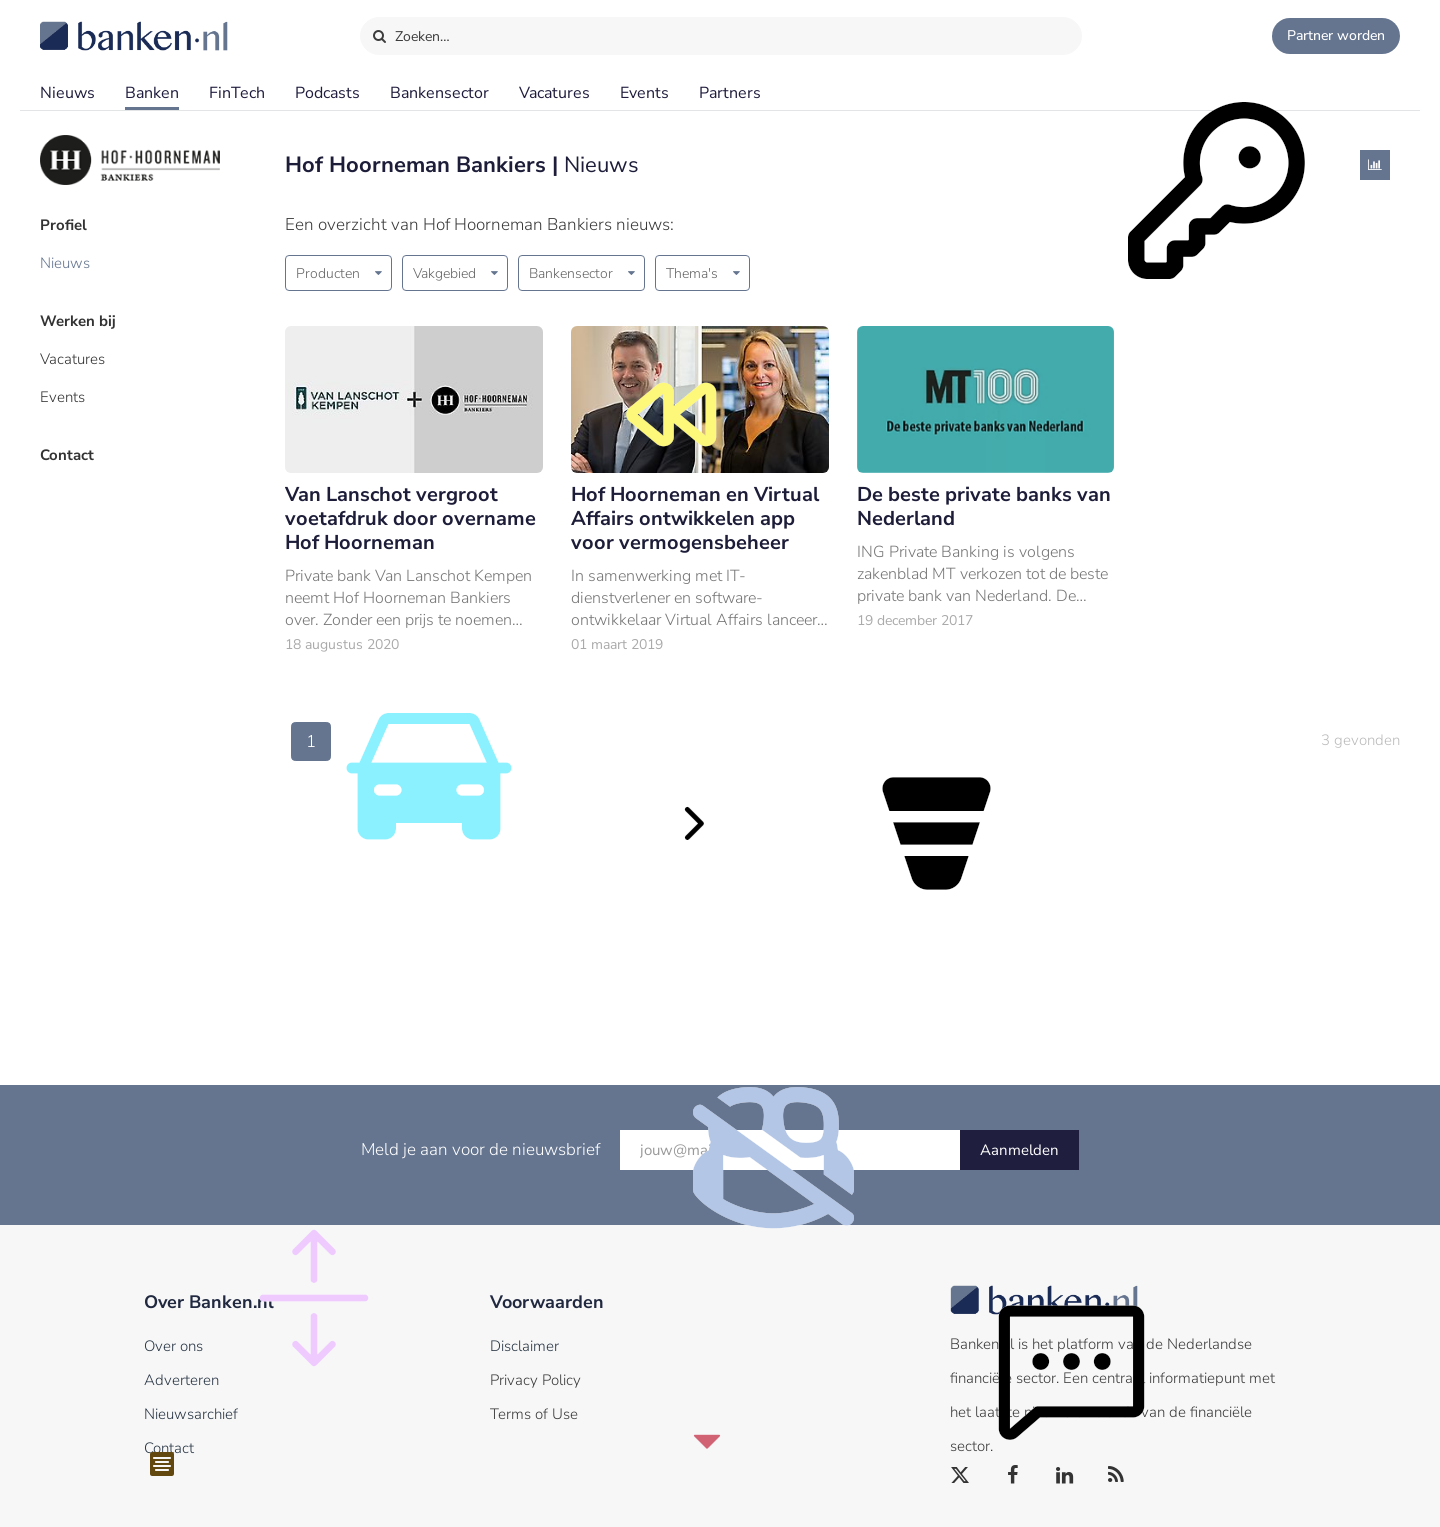 The width and height of the screenshot is (1440, 1527). Describe the element at coordinates (1071, 1361) in the screenshot. I see `open chat or messaging` at that location.